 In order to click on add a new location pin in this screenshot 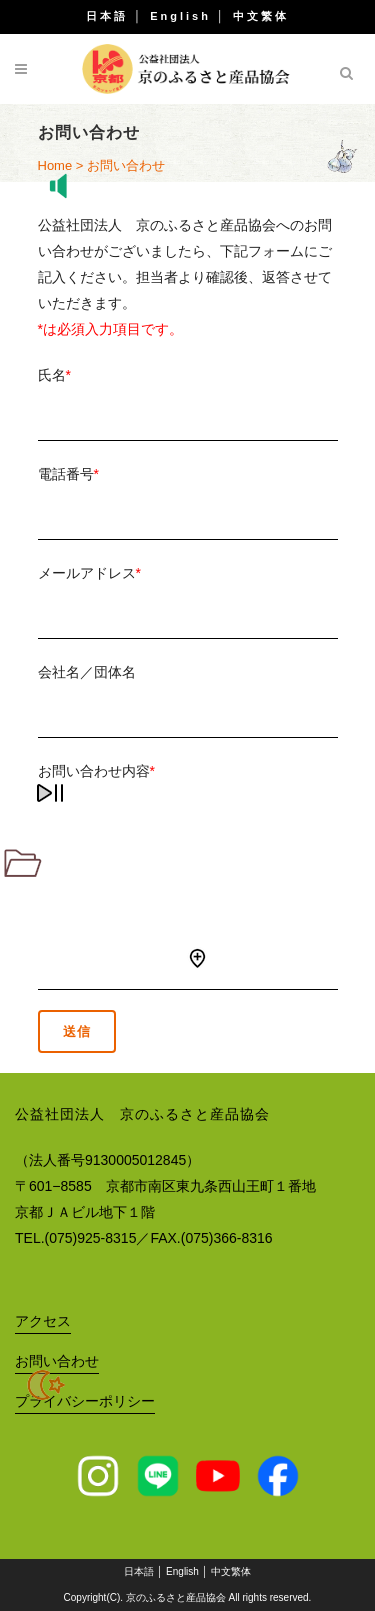, I will do `click(197, 958)`.